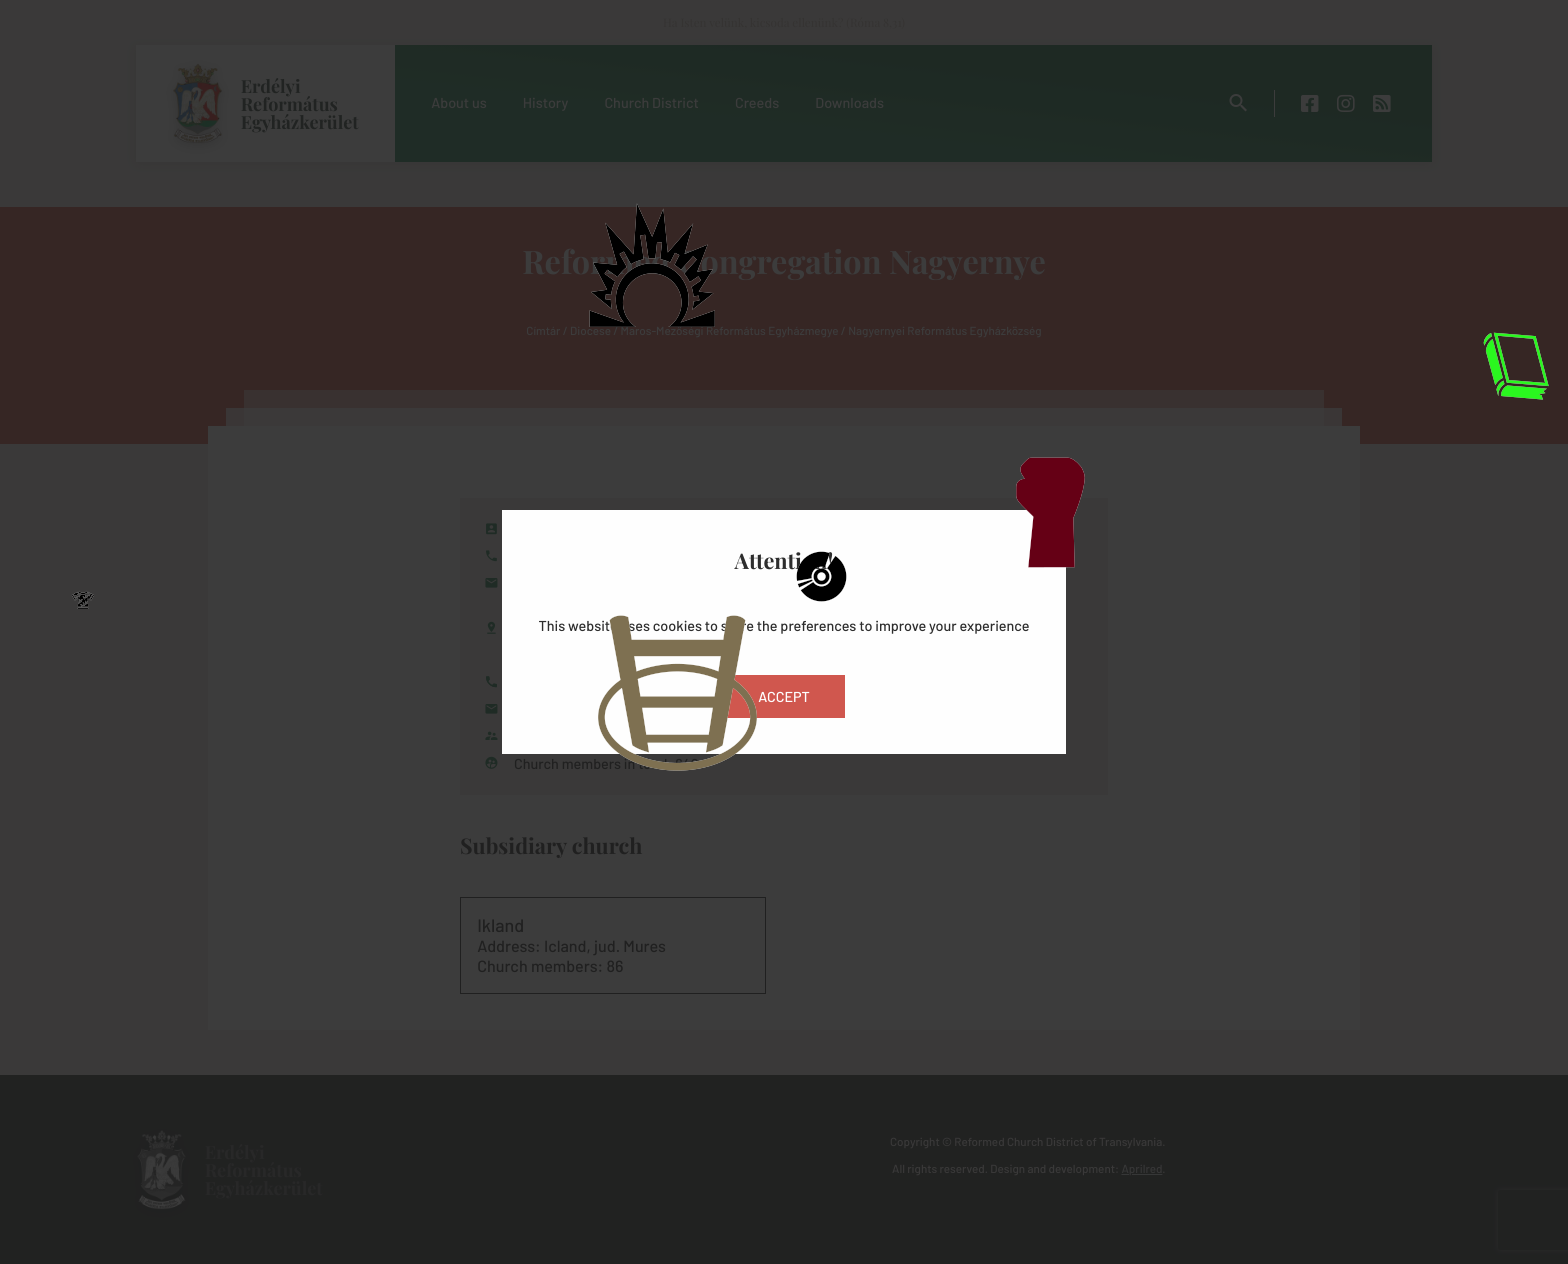  Describe the element at coordinates (83, 600) in the screenshot. I see `equip scale mail armor` at that location.